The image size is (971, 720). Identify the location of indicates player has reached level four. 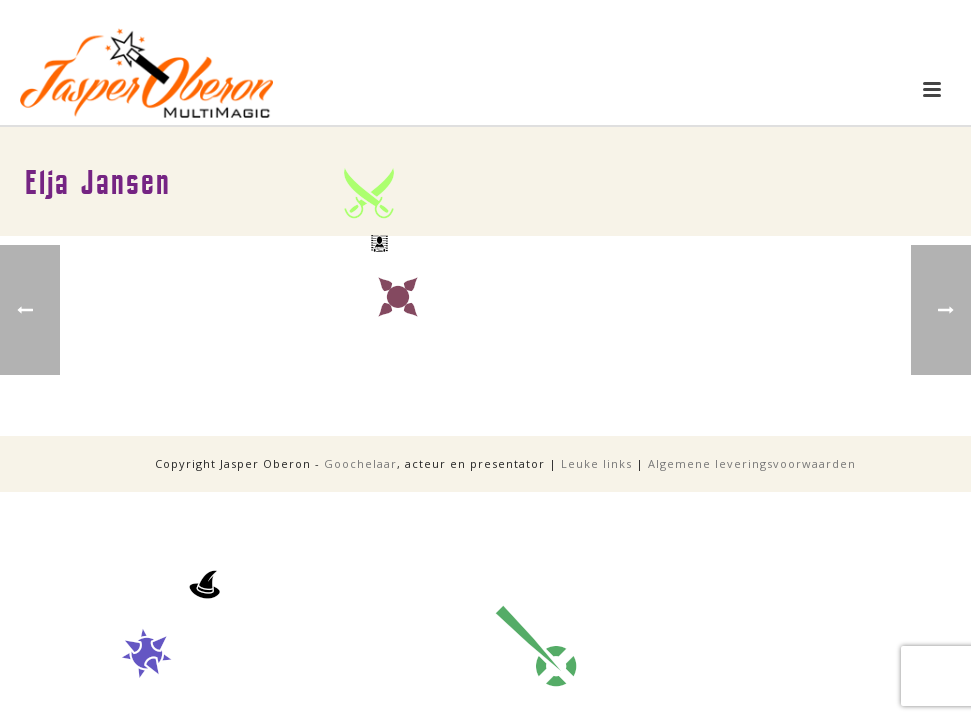
(398, 297).